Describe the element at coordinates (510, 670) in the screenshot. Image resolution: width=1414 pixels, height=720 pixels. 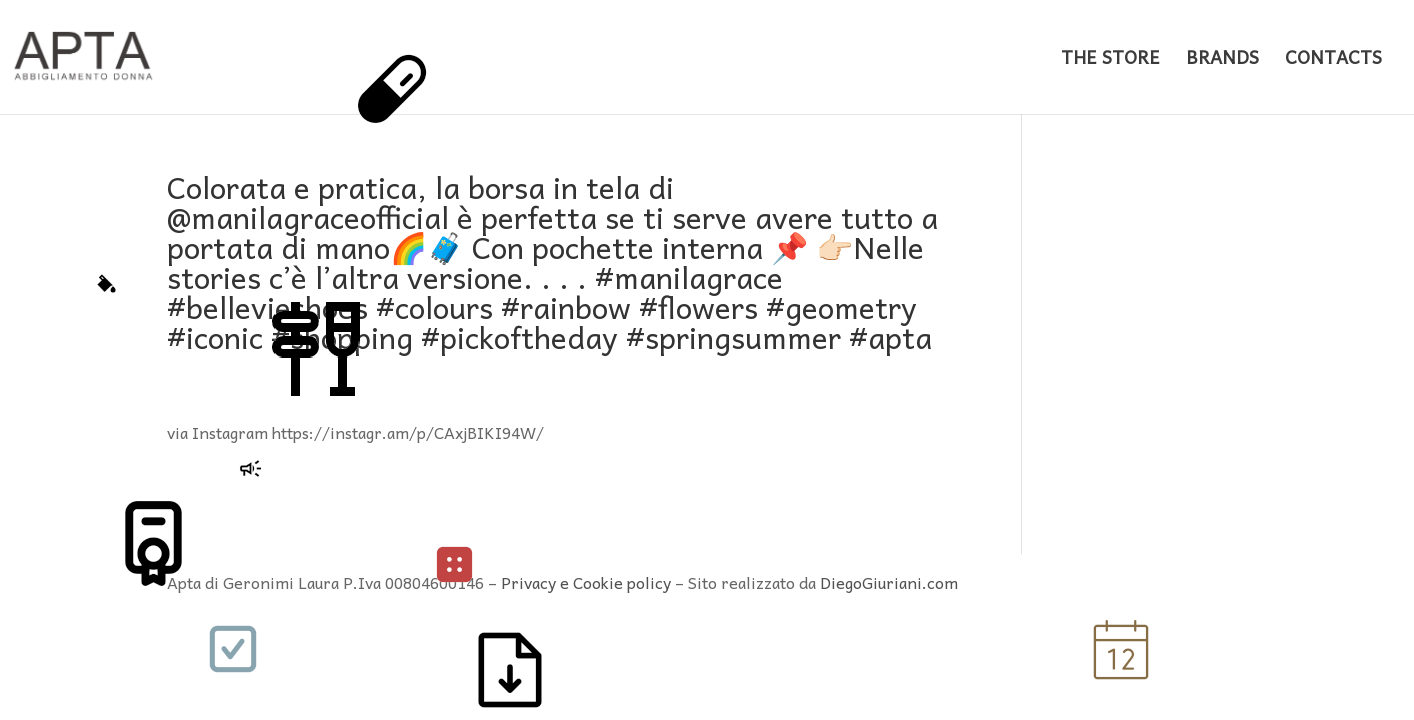
I see `download file` at that location.